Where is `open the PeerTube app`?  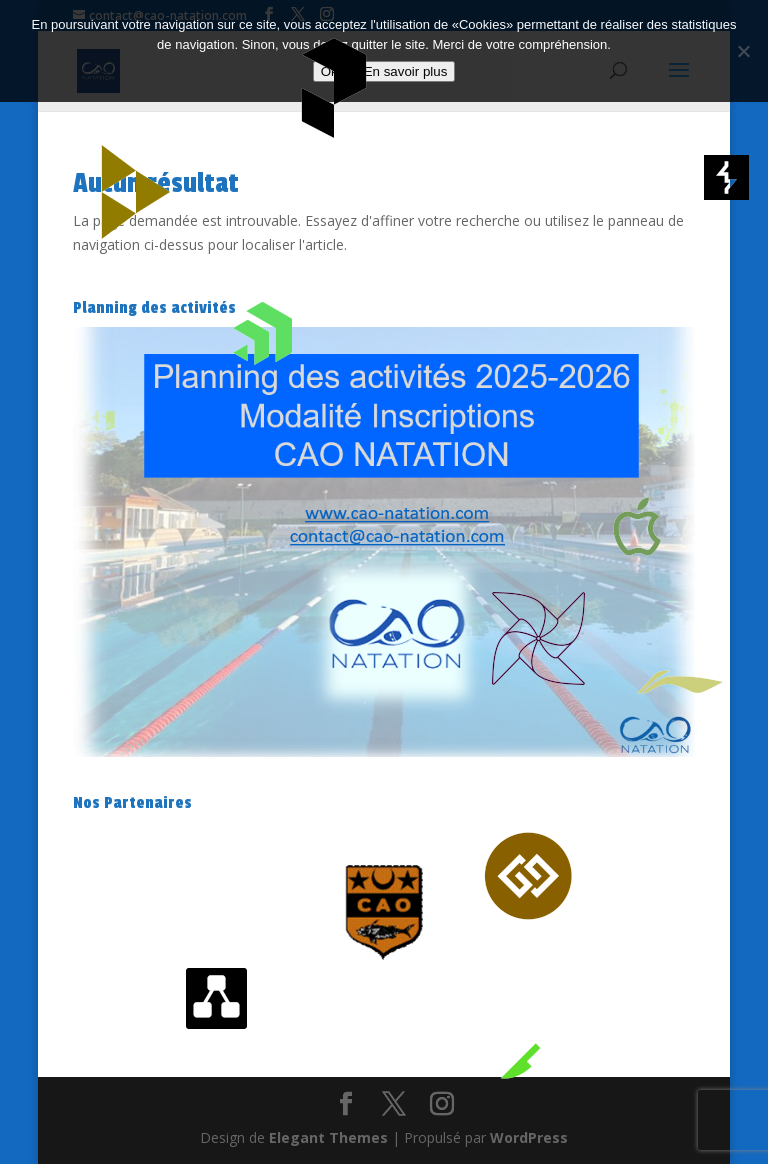
open the PeerTube app is located at coordinates (136, 192).